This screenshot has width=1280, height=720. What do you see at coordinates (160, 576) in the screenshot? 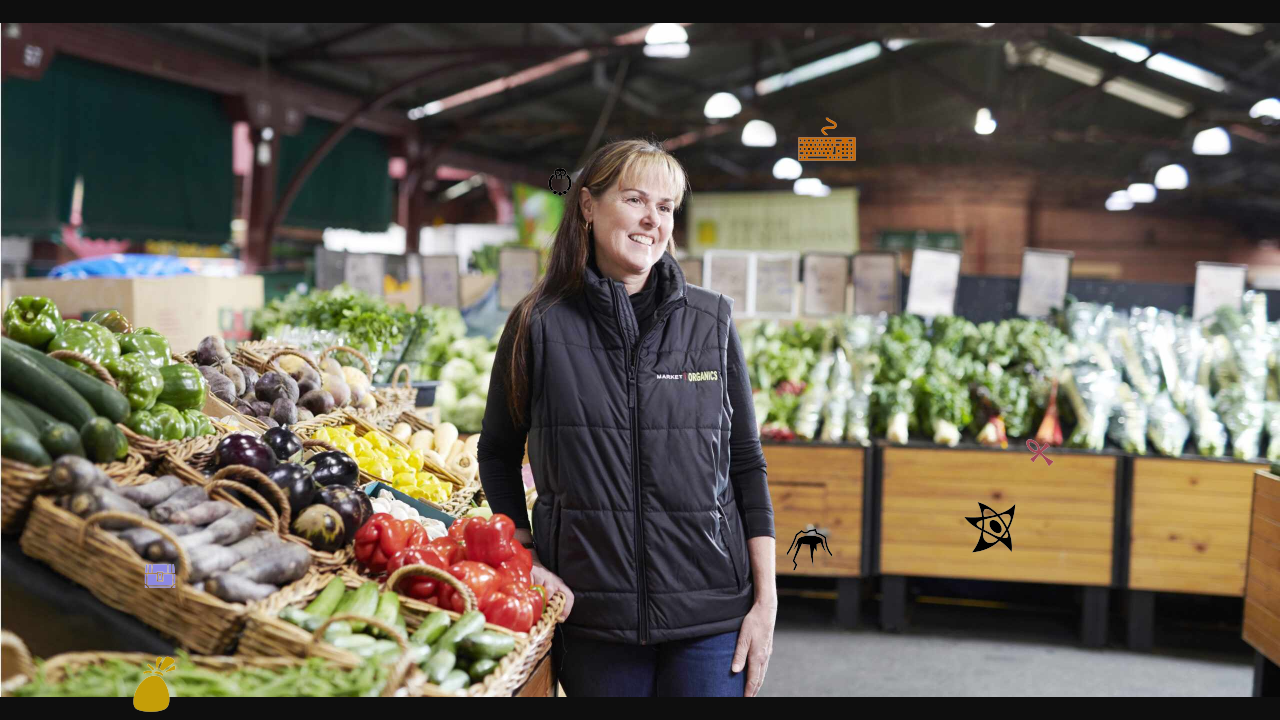
I see `open your inventory or storage` at bounding box center [160, 576].